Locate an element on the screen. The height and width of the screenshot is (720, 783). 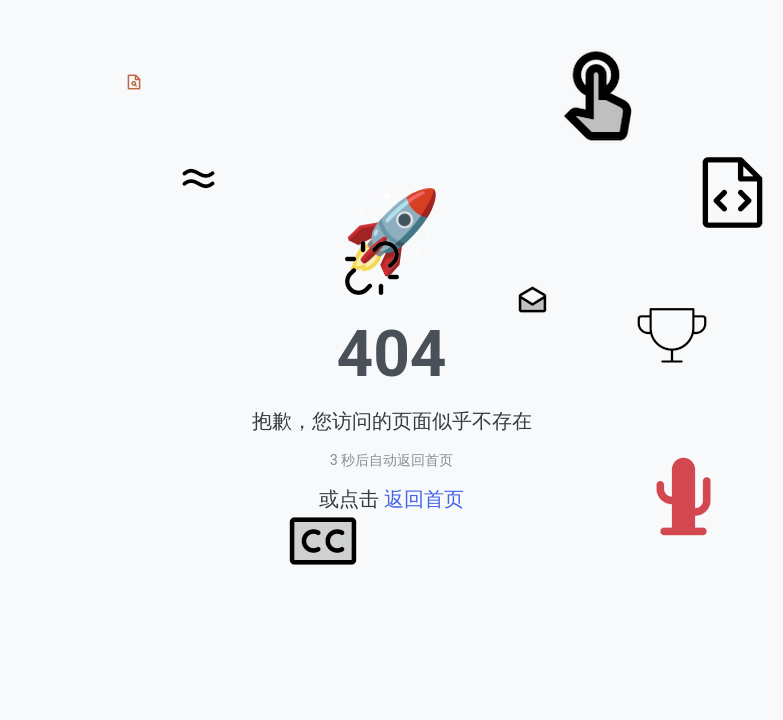
indicates approximate or estimated value is located at coordinates (198, 178).